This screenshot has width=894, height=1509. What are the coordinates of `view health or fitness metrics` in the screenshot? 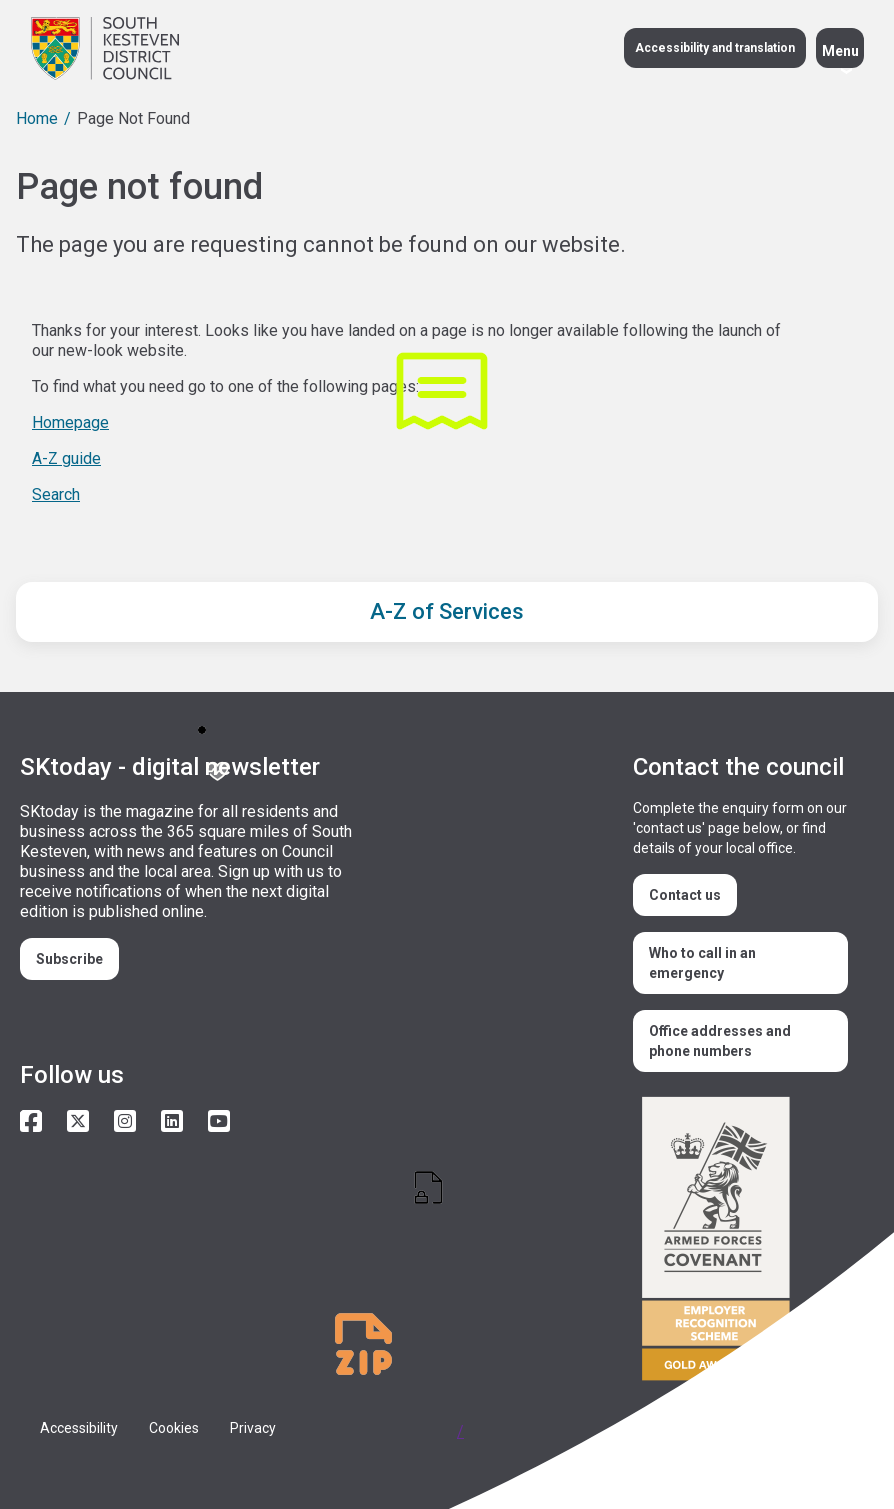 It's located at (217, 770).